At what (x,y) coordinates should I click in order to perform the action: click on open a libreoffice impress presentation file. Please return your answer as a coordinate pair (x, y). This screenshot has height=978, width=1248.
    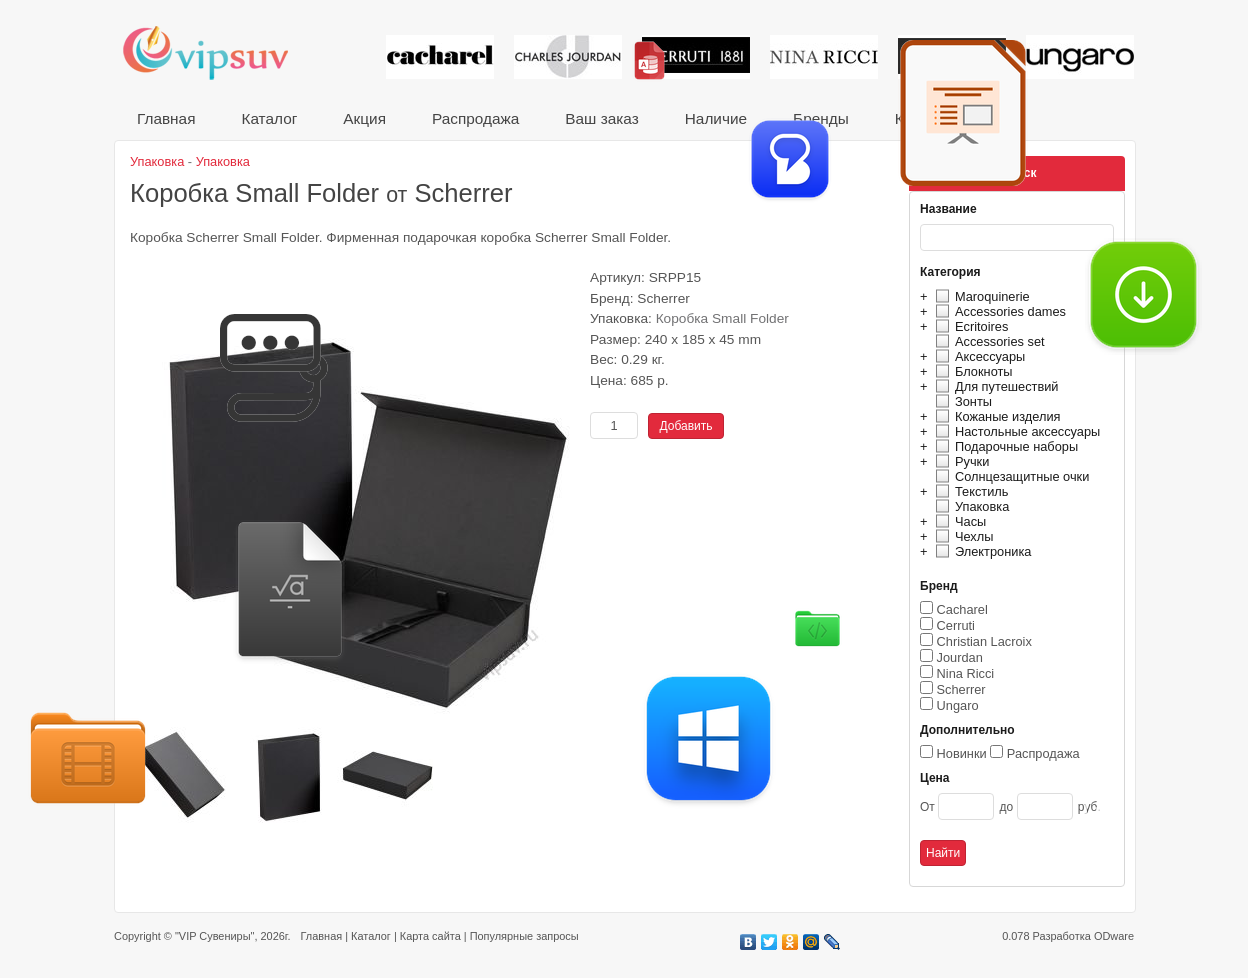
    Looking at the image, I should click on (963, 113).